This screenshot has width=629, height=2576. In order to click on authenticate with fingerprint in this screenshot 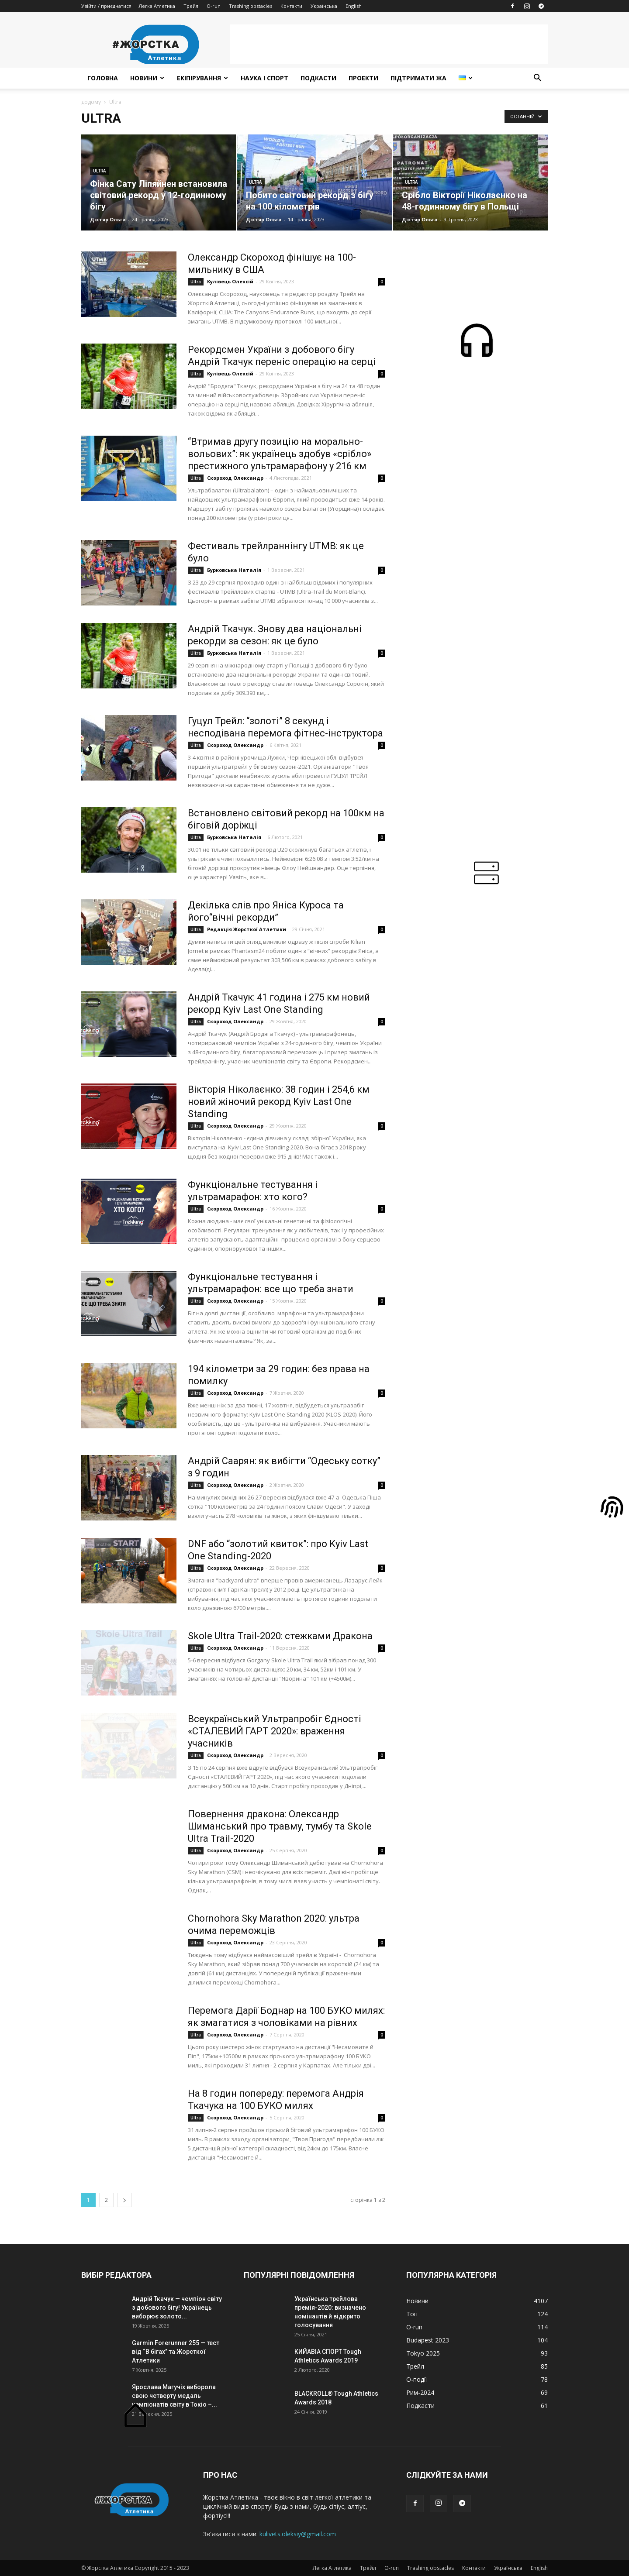, I will do `click(612, 1507)`.